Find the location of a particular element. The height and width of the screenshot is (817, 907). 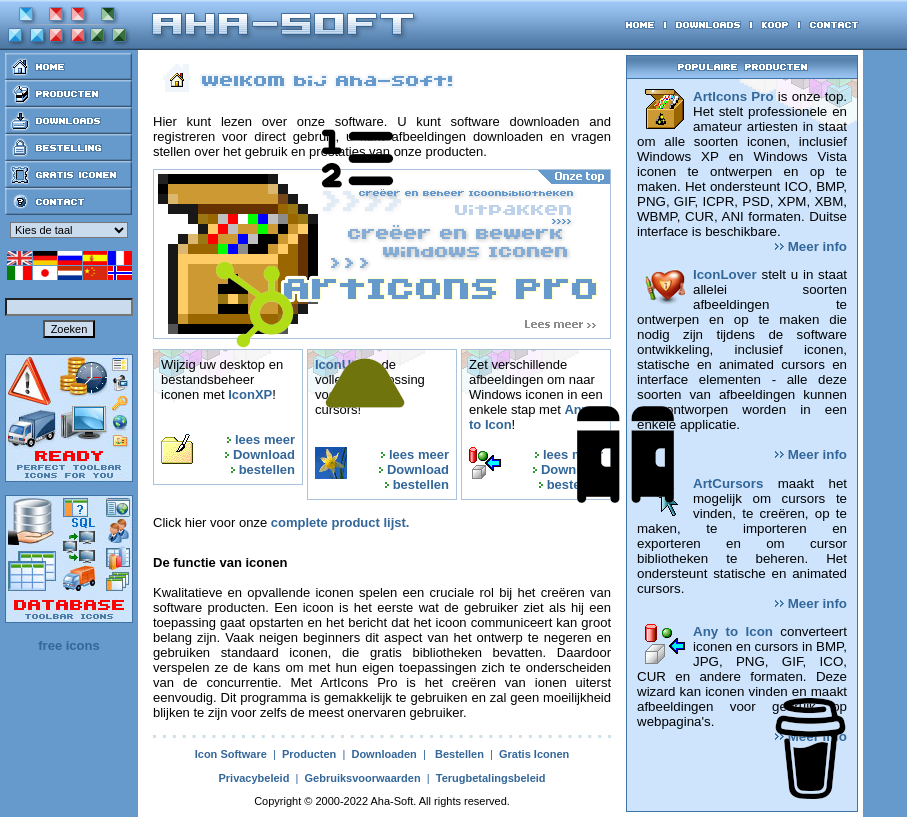

create a numbered list is located at coordinates (357, 158).